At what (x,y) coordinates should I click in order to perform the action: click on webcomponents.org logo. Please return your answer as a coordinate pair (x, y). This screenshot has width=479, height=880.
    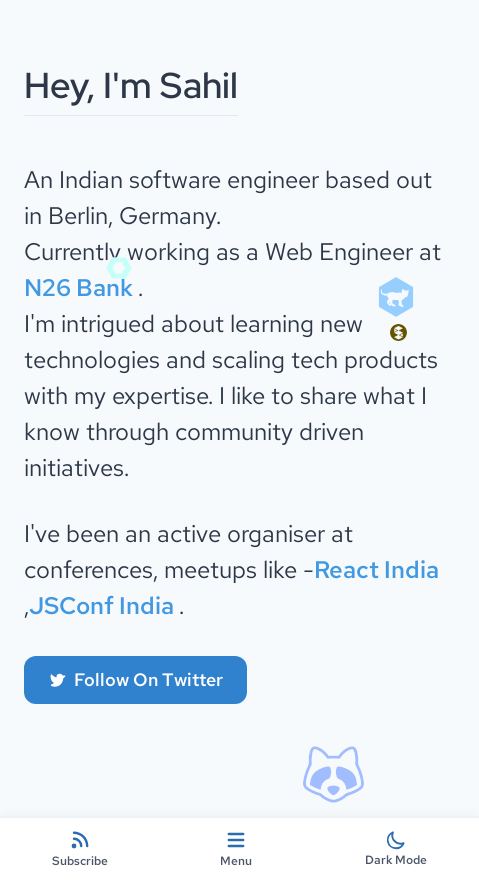
    Looking at the image, I should click on (119, 268).